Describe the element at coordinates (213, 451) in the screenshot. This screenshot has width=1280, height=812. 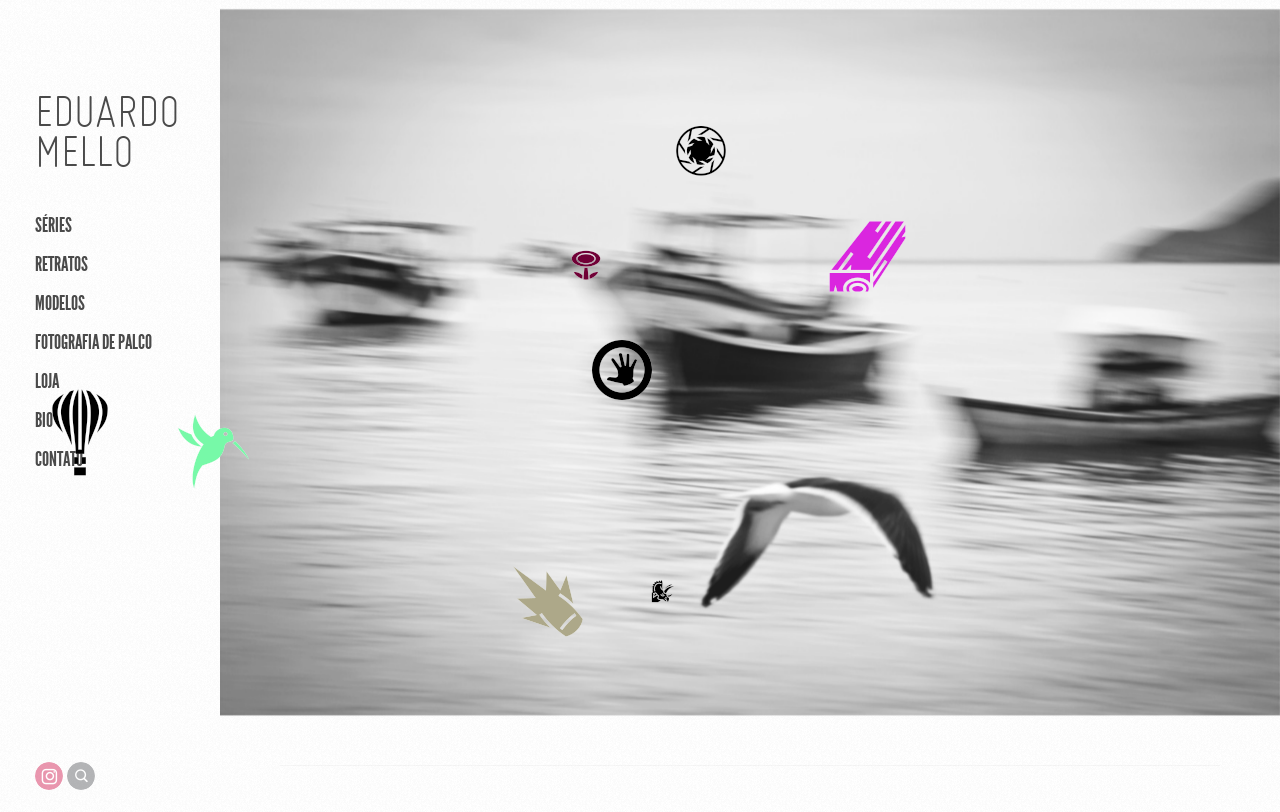
I see `nature or wildlife category indicator` at that location.